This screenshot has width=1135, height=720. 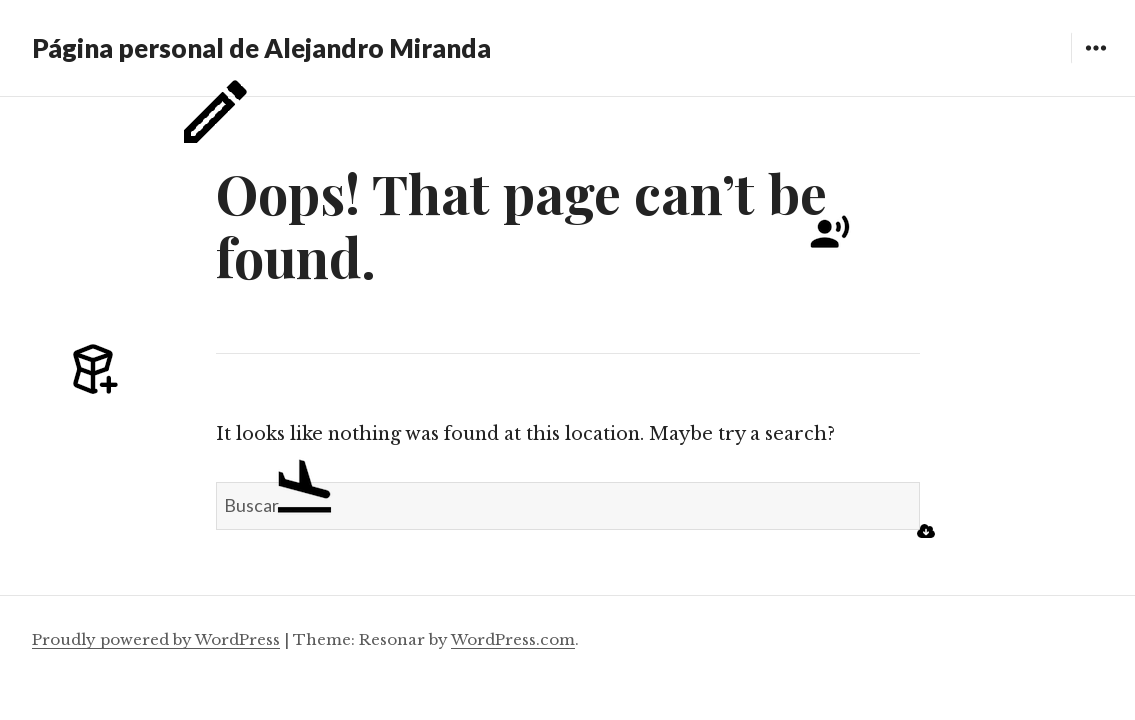 What do you see at coordinates (830, 232) in the screenshot?
I see `activate voice recording or dictation` at bounding box center [830, 232].